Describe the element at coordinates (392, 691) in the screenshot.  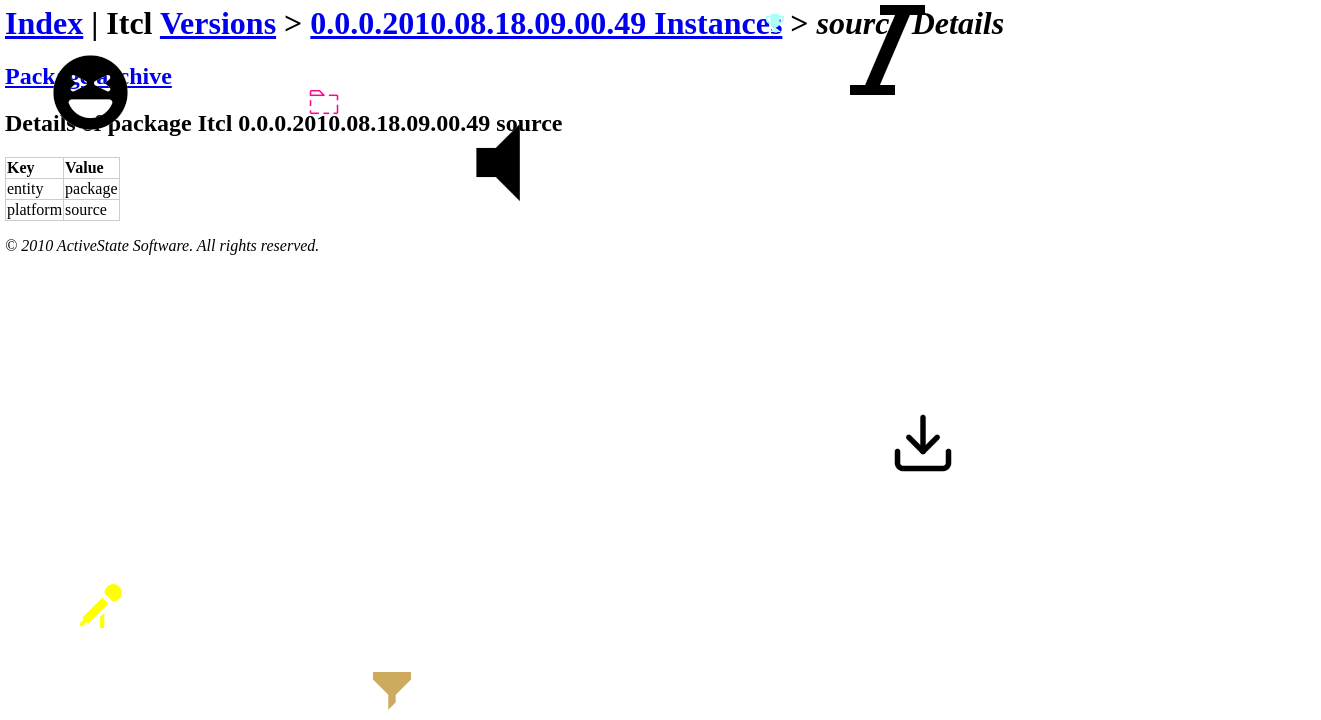
I see `filter or sort content` at that location.